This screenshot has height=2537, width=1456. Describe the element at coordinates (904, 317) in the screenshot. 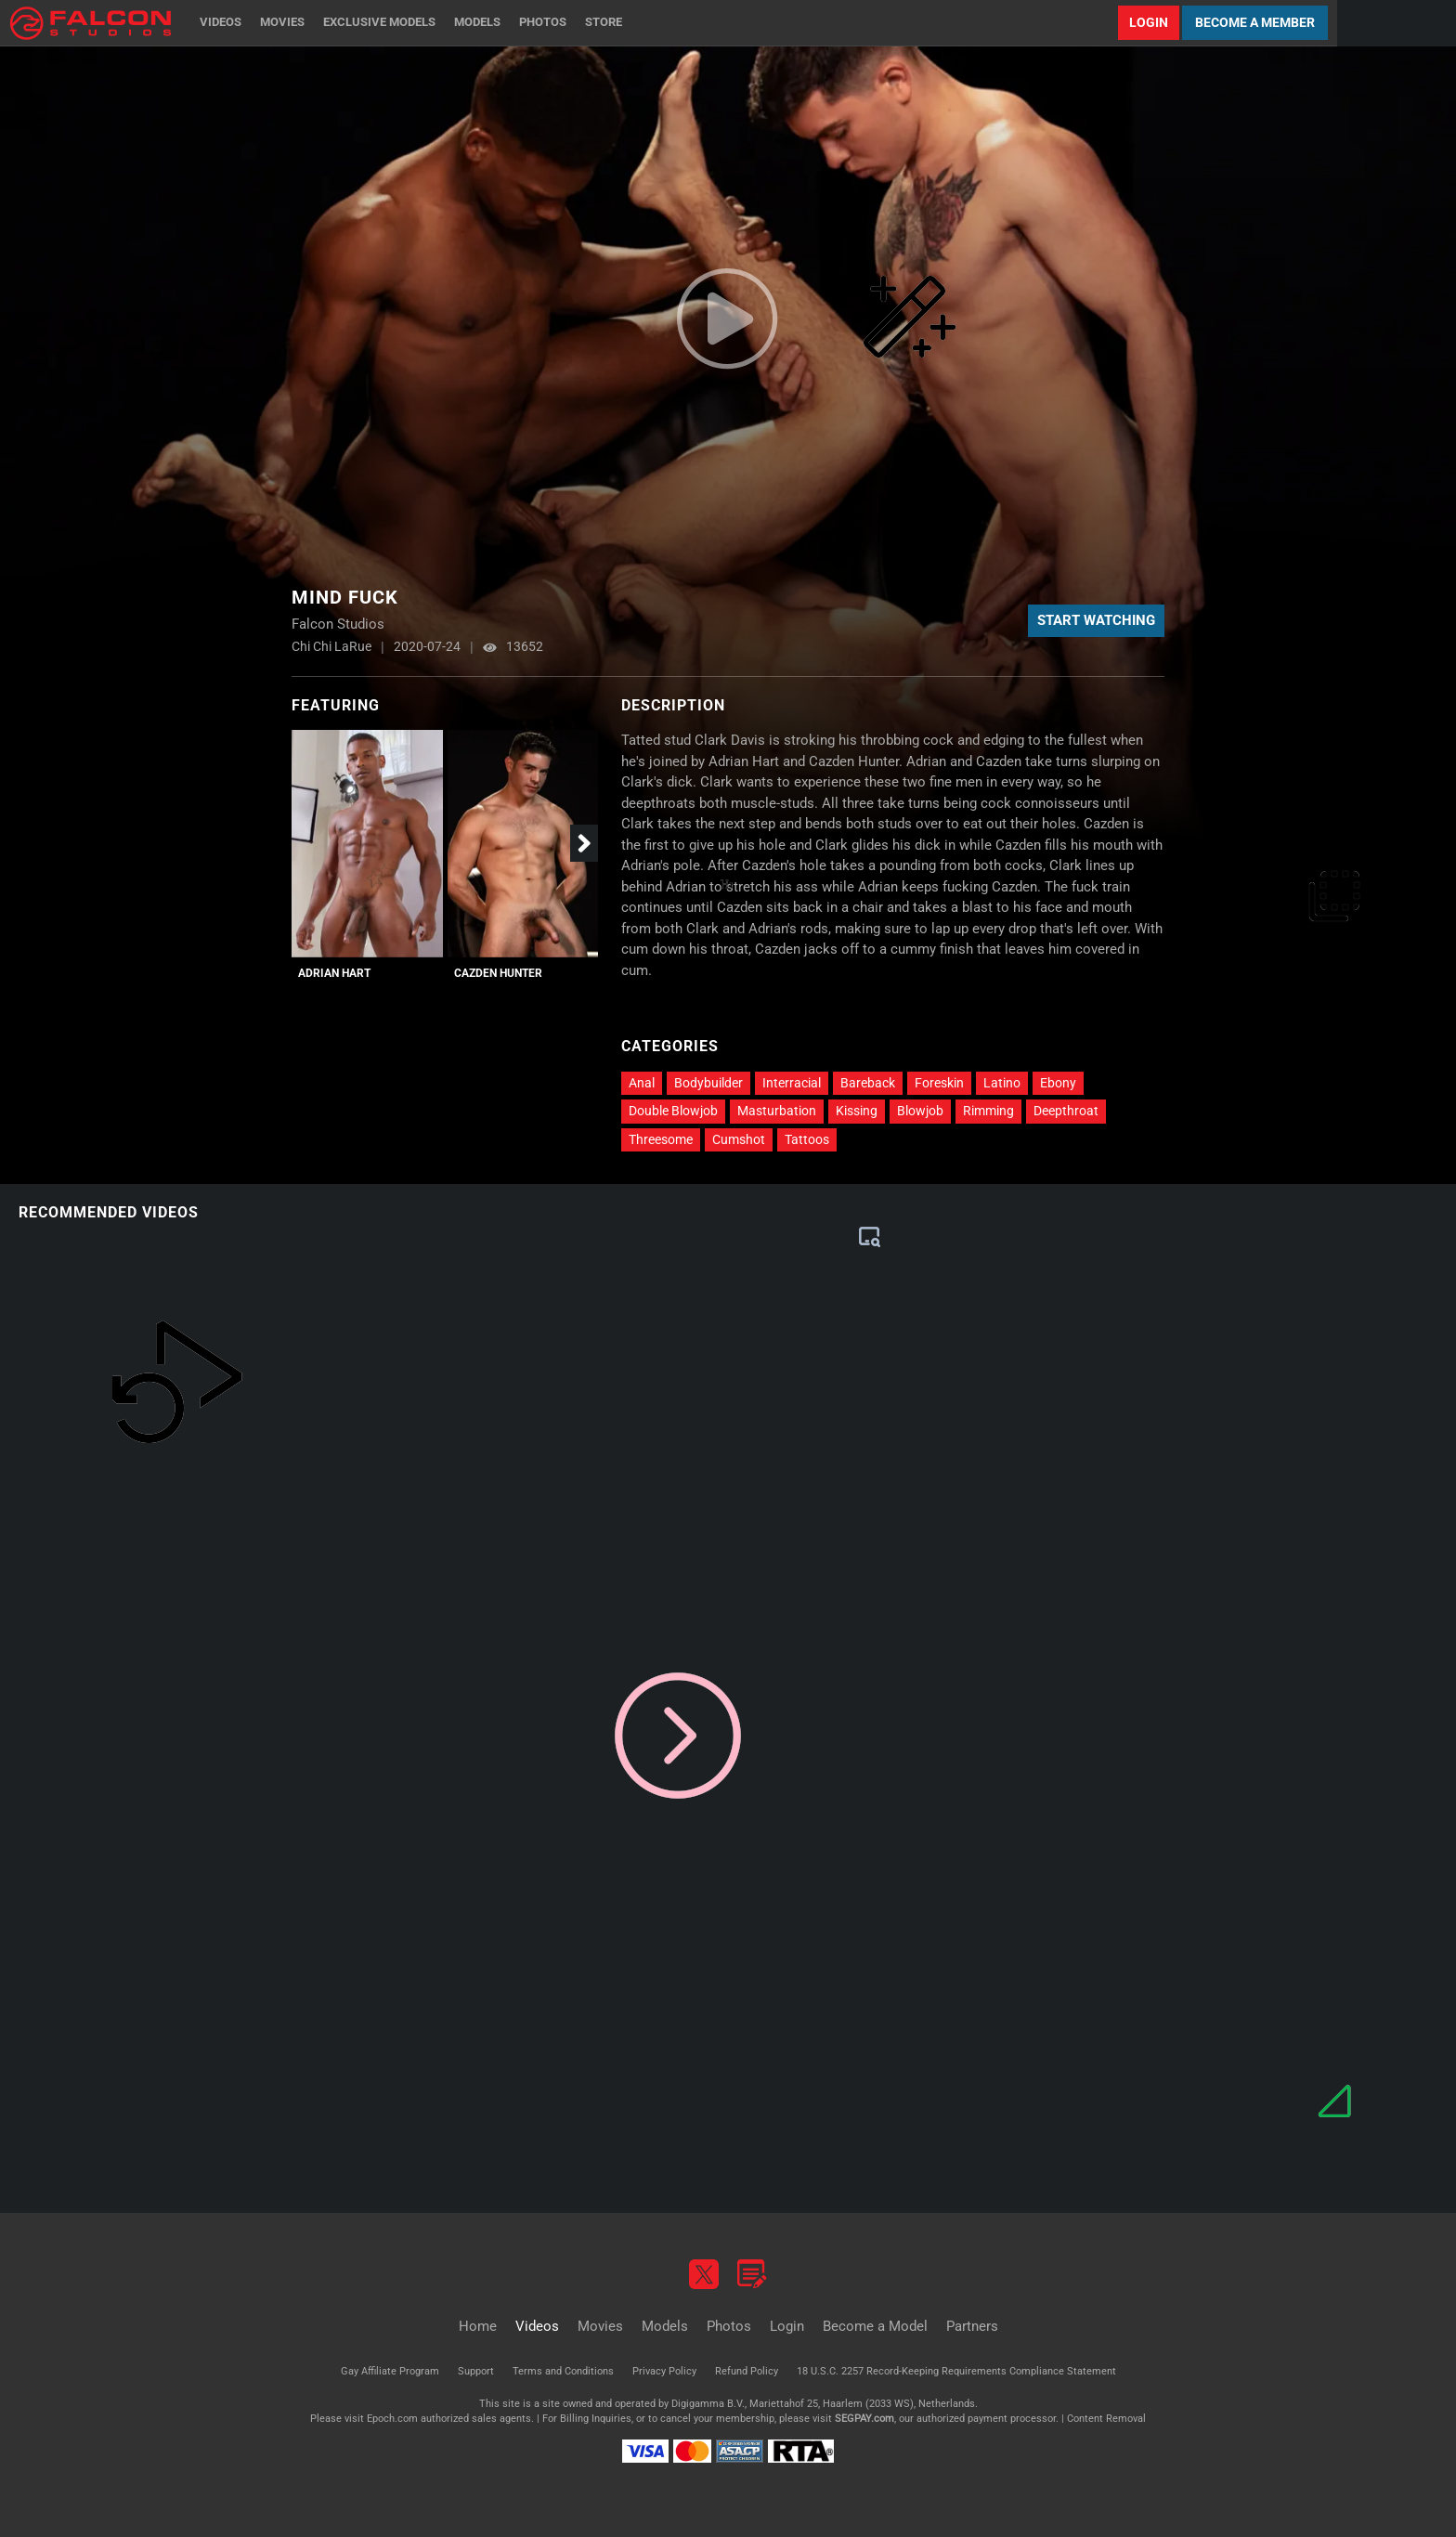

I see `apply automatic enhancements or effects` at that location.